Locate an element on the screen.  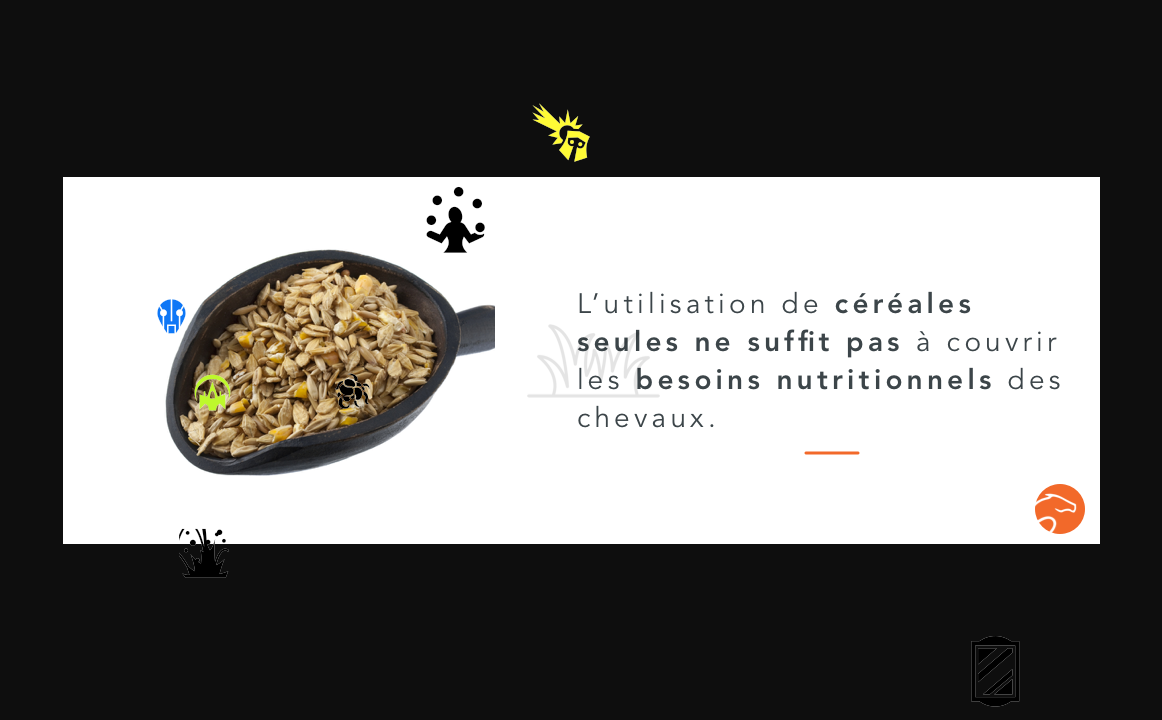
indicates an infested or corrupted enemy type is located at coordinates (352, 391).